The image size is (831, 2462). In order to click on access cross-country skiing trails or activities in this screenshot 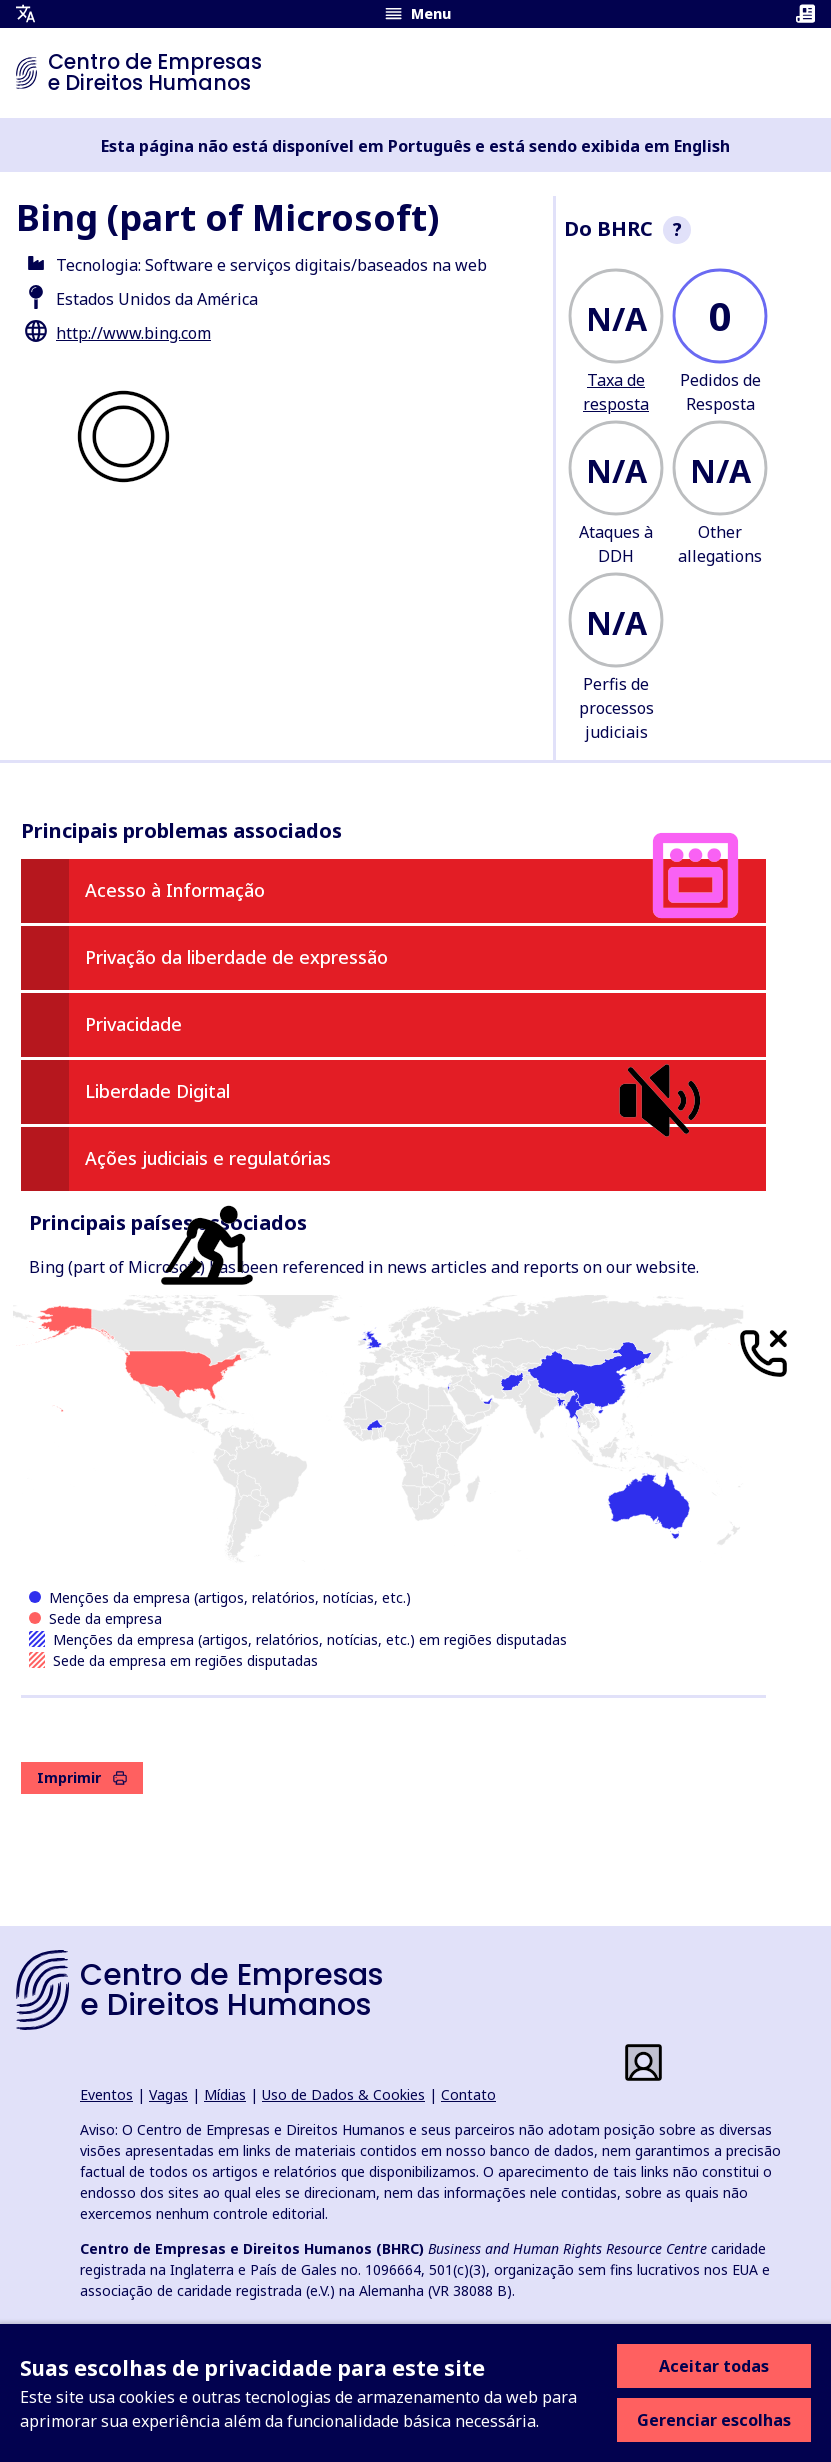, I will do `click(207, 1244)`.